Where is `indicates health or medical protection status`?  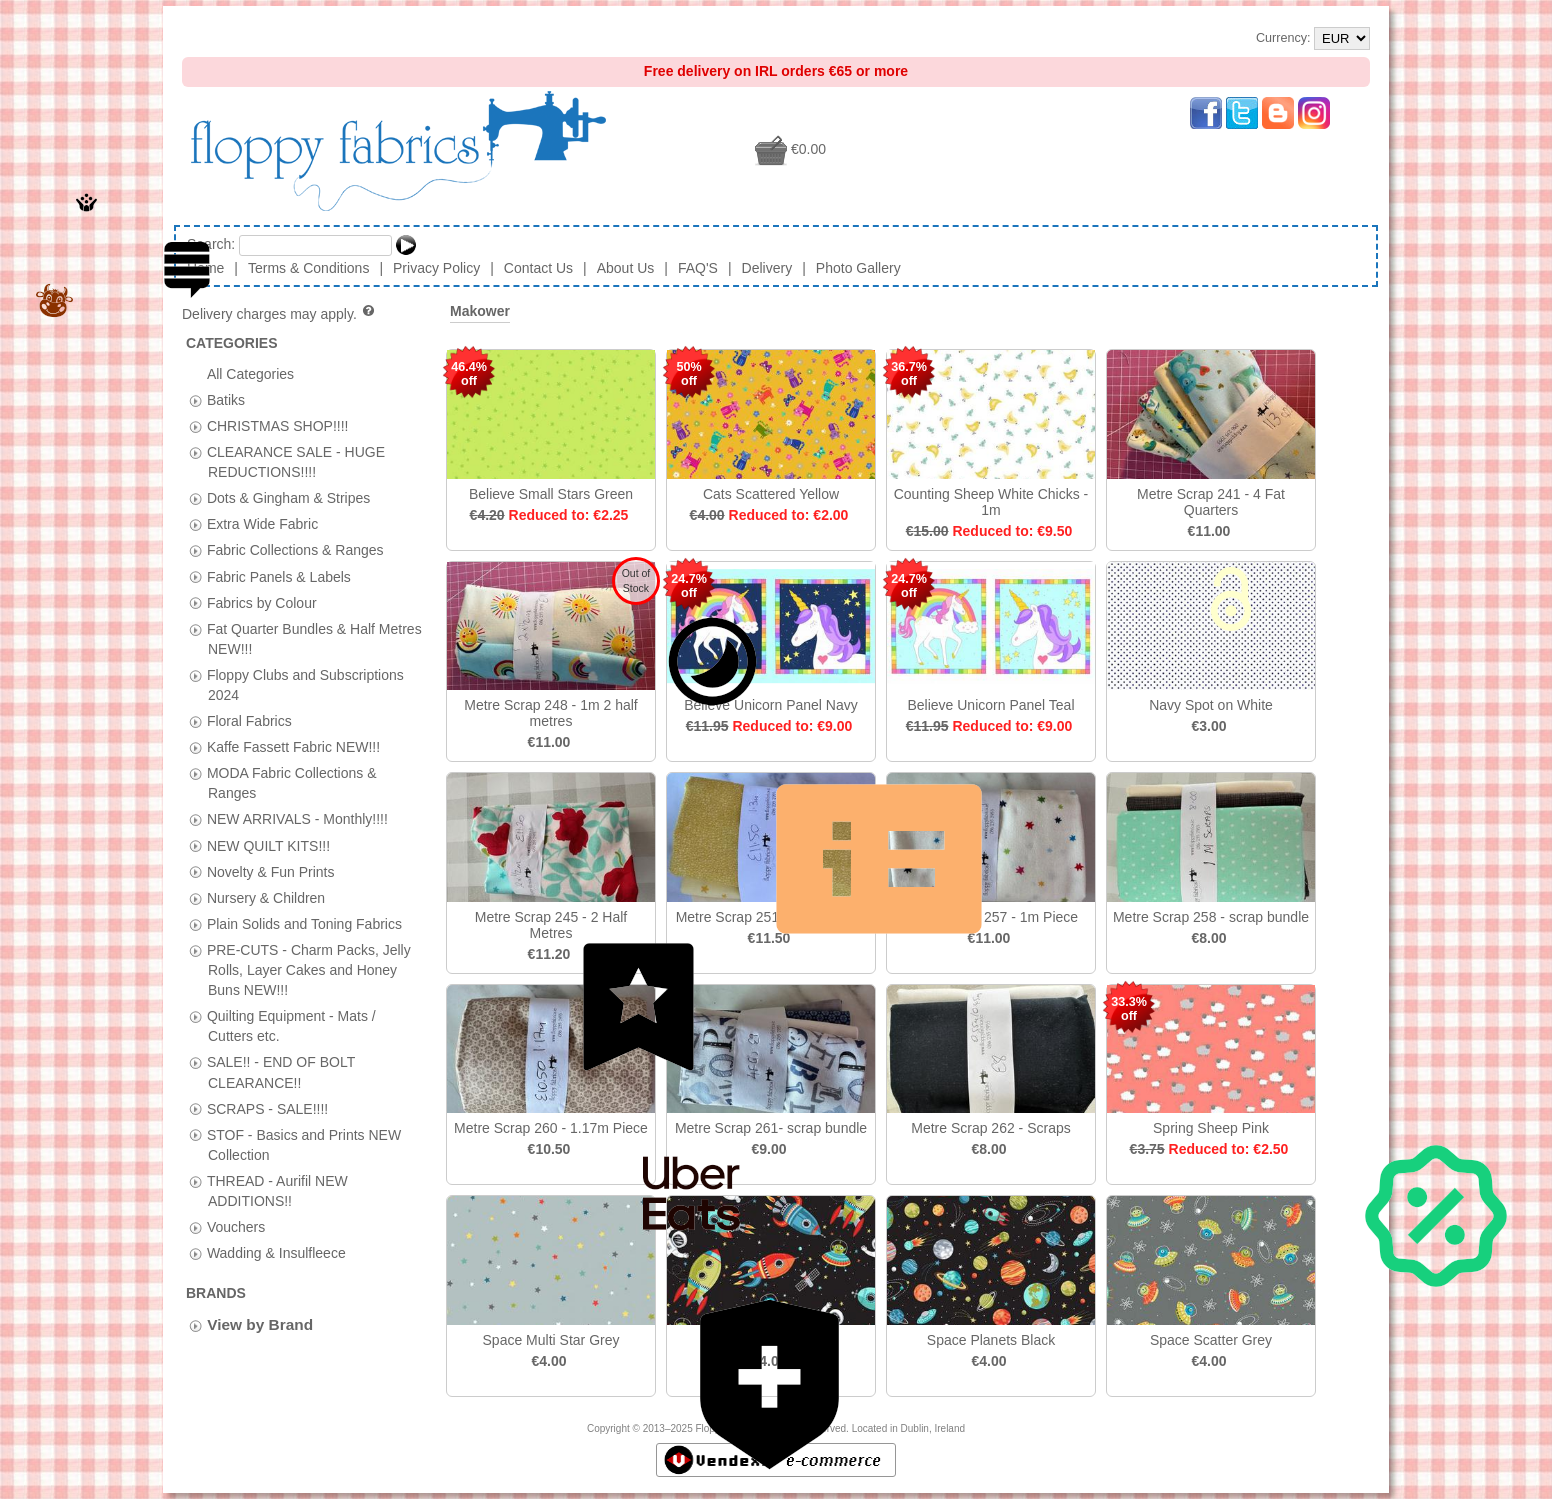
indicates health or medical protection status is located at coordinates (769, 1384).